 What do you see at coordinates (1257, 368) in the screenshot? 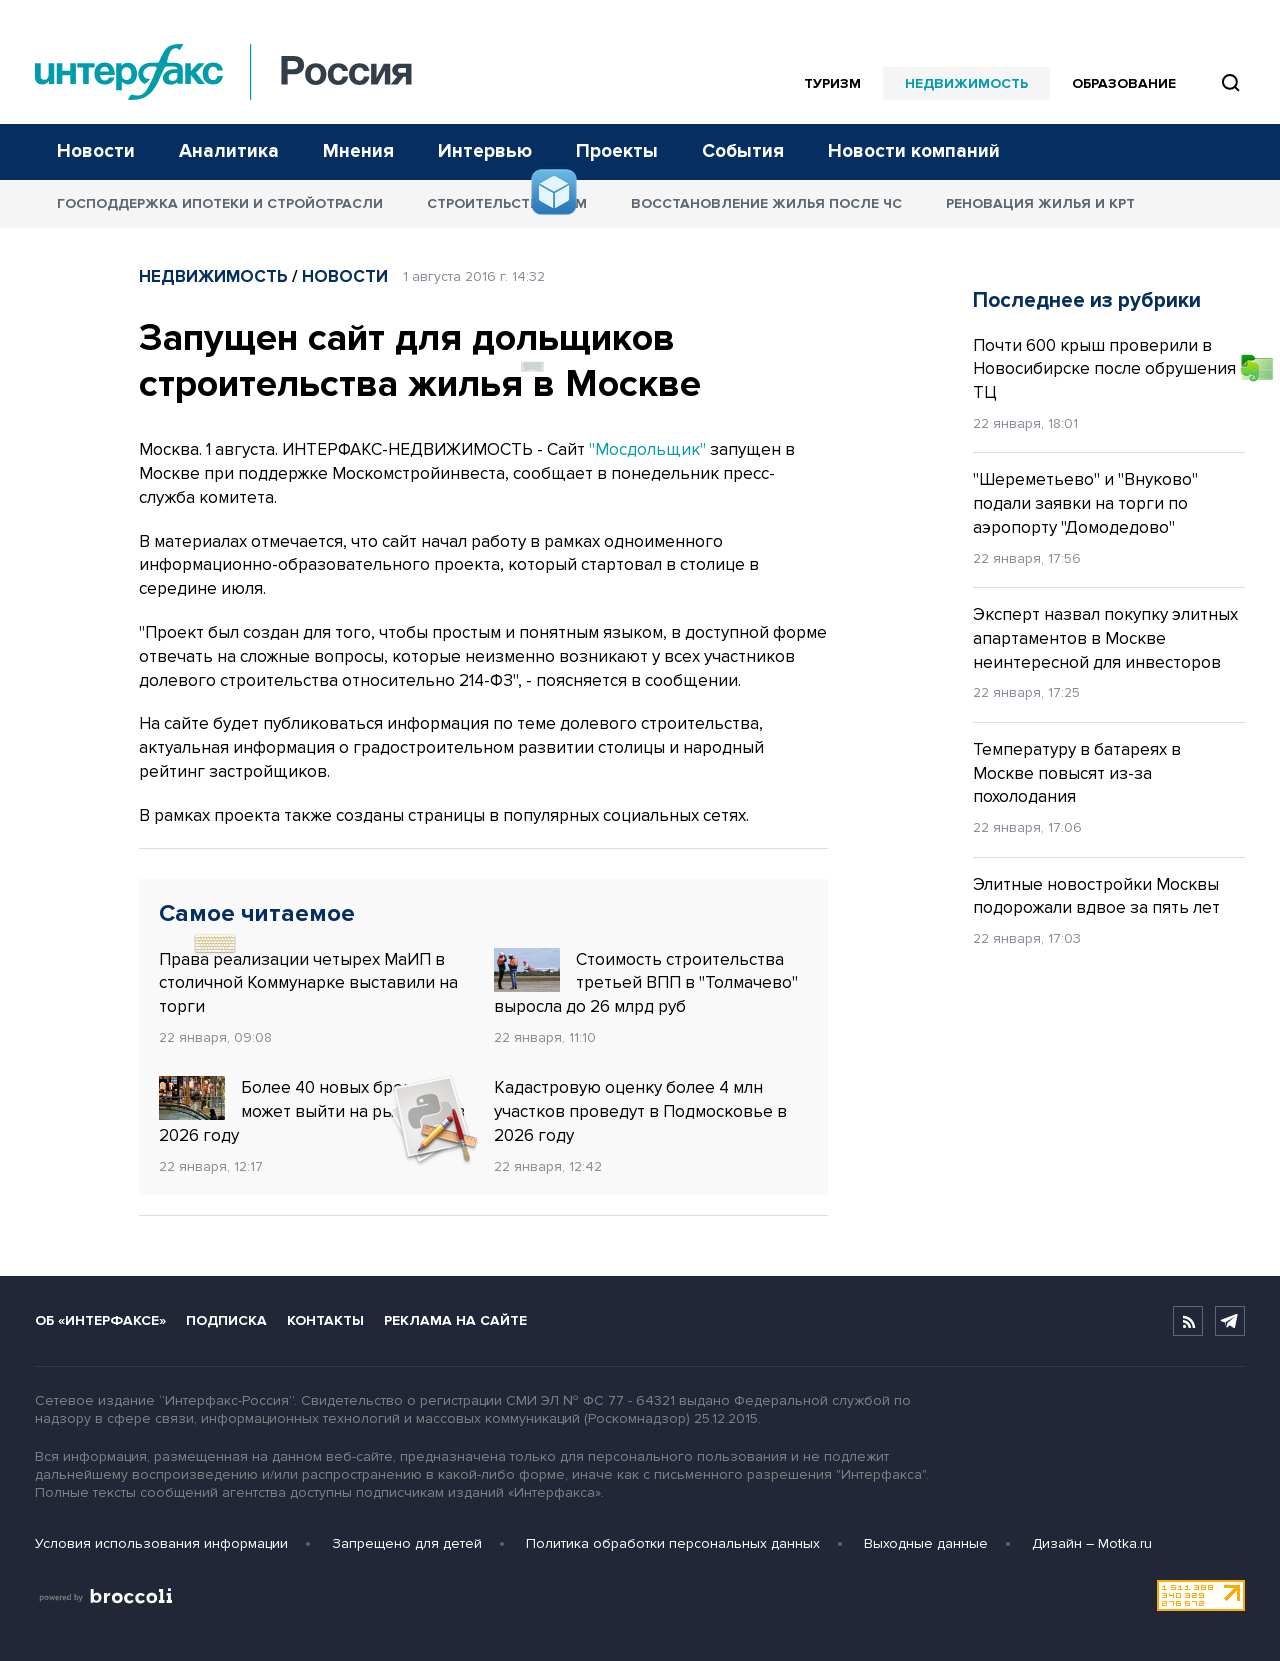
I see `open evernote folder` at bounding box center [1257, 368].